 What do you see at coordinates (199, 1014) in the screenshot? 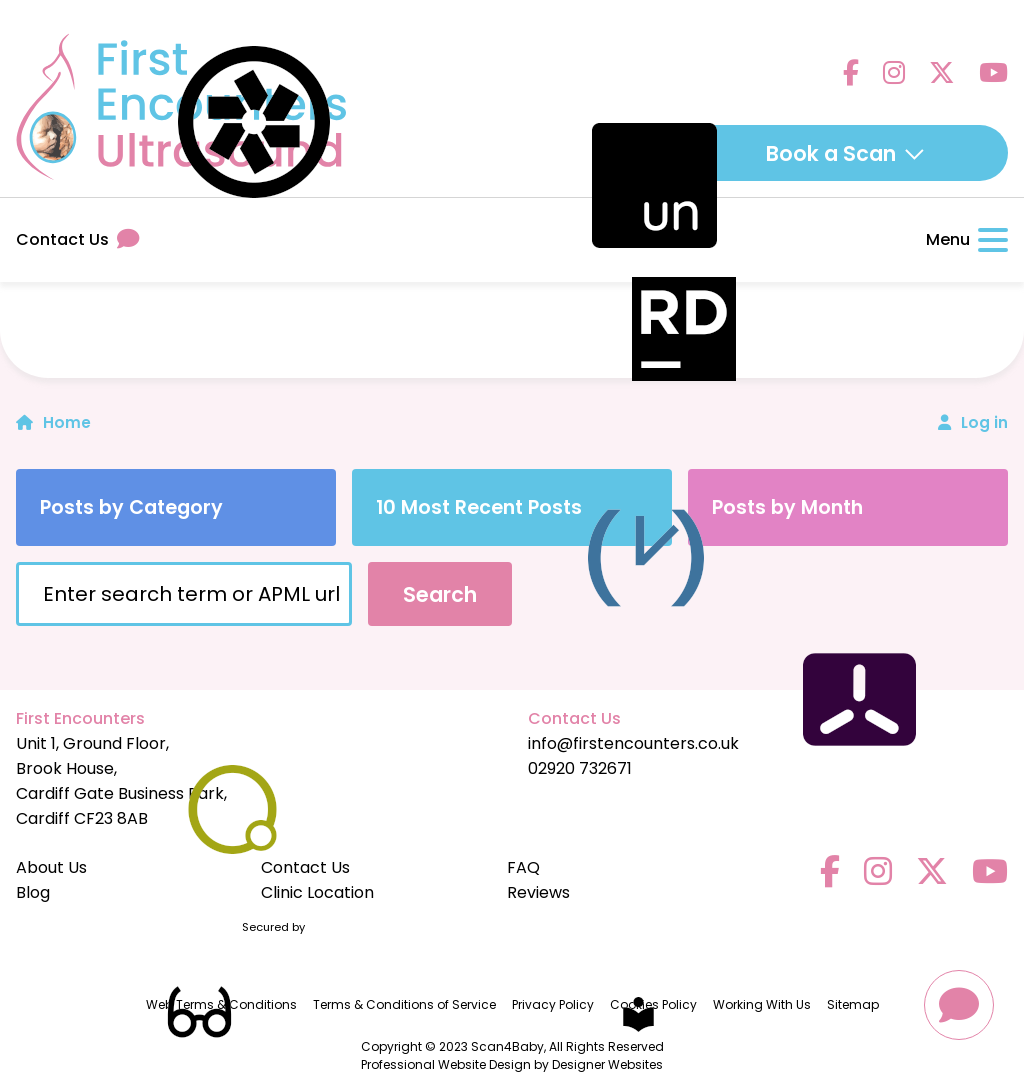
I see `enable reading or accessibility mode` at bounding box center [199, 1014].